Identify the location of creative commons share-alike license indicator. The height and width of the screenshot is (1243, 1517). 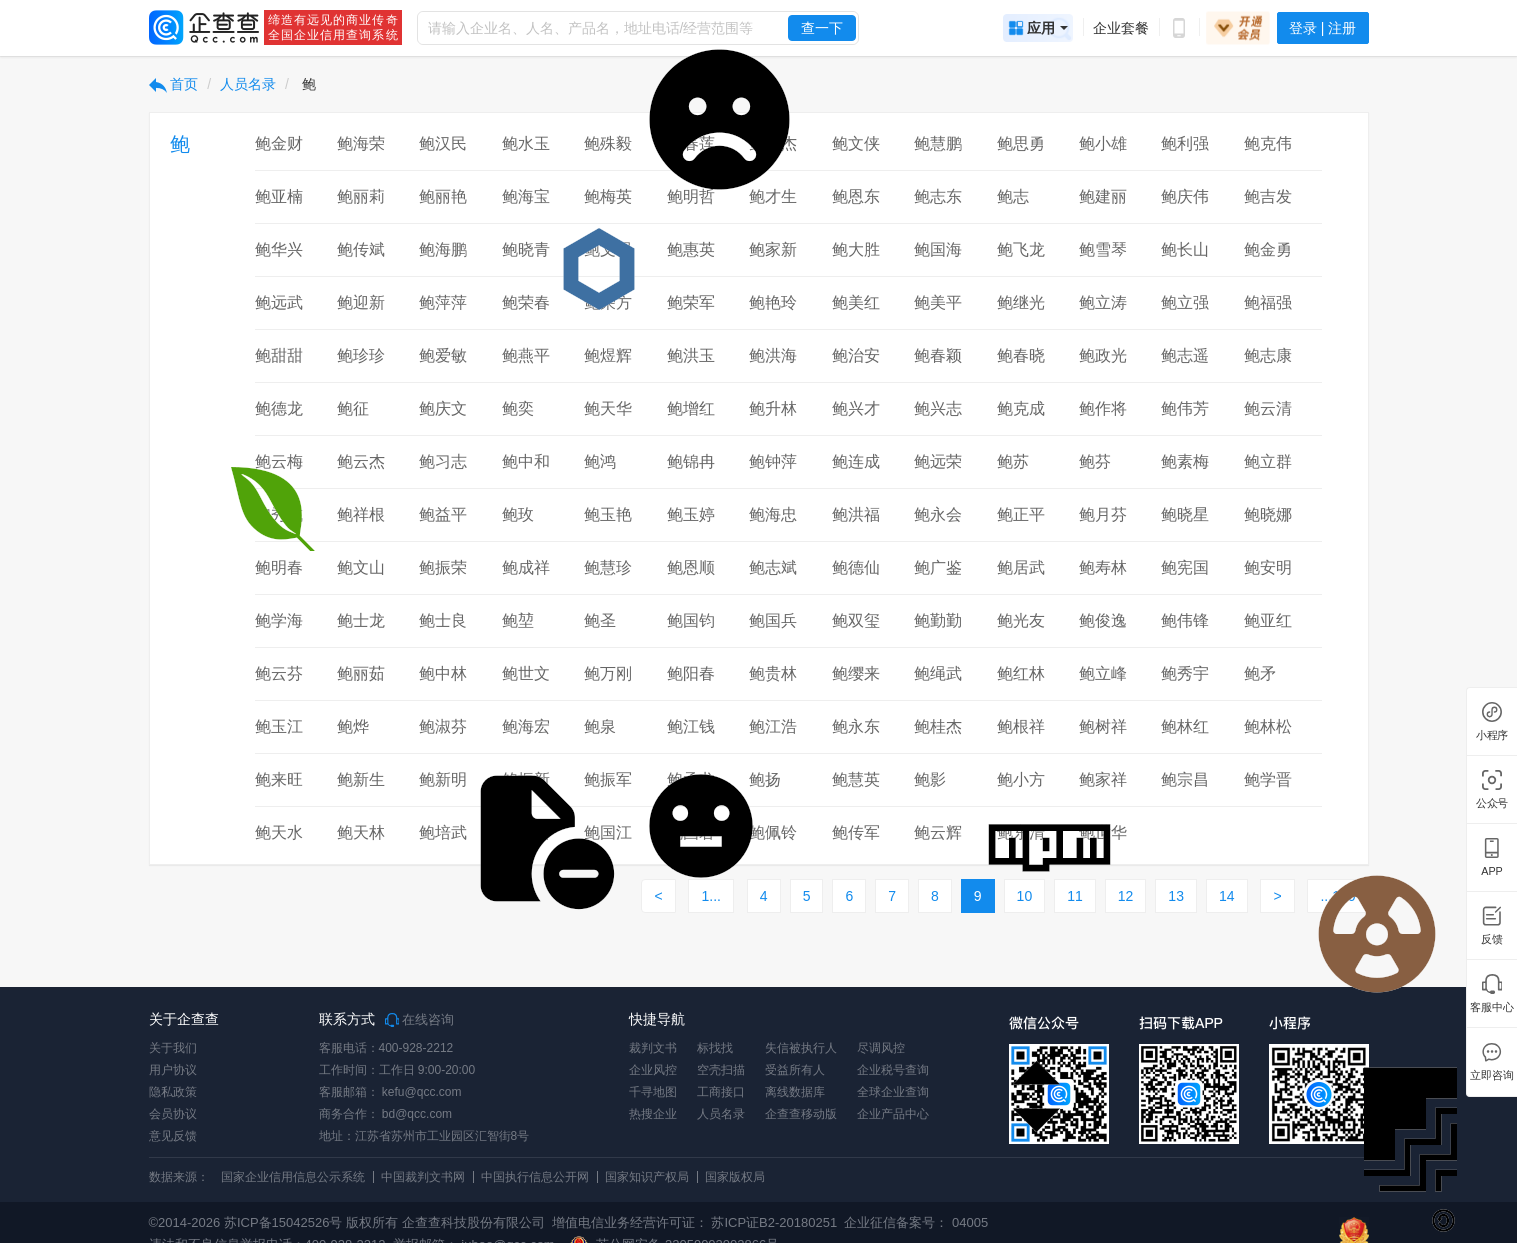
(1443, 1220).